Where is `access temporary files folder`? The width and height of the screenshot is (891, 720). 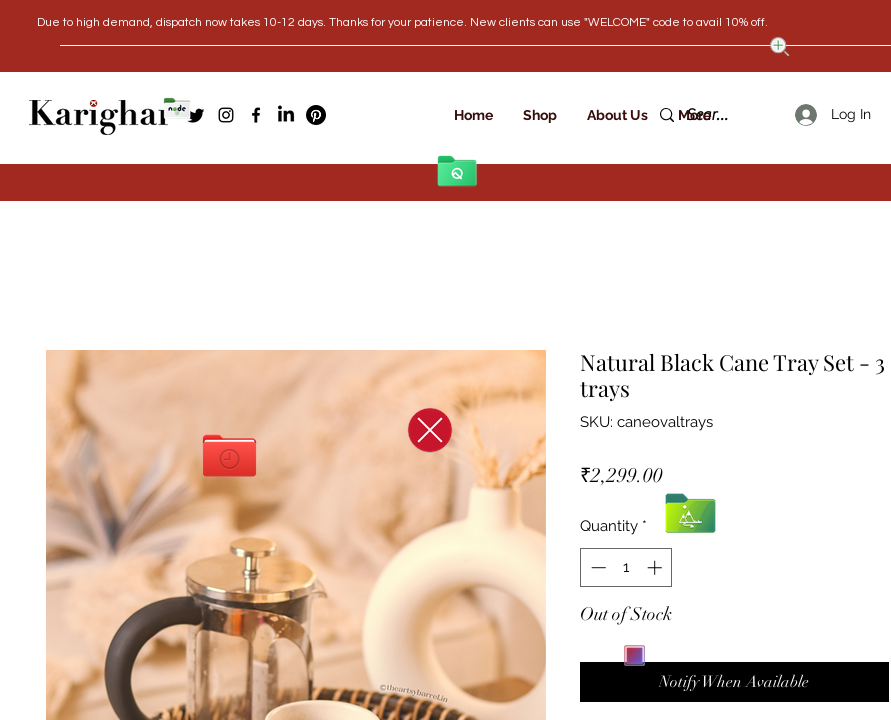
access temporary files folder is located at coordinates (229, 455).